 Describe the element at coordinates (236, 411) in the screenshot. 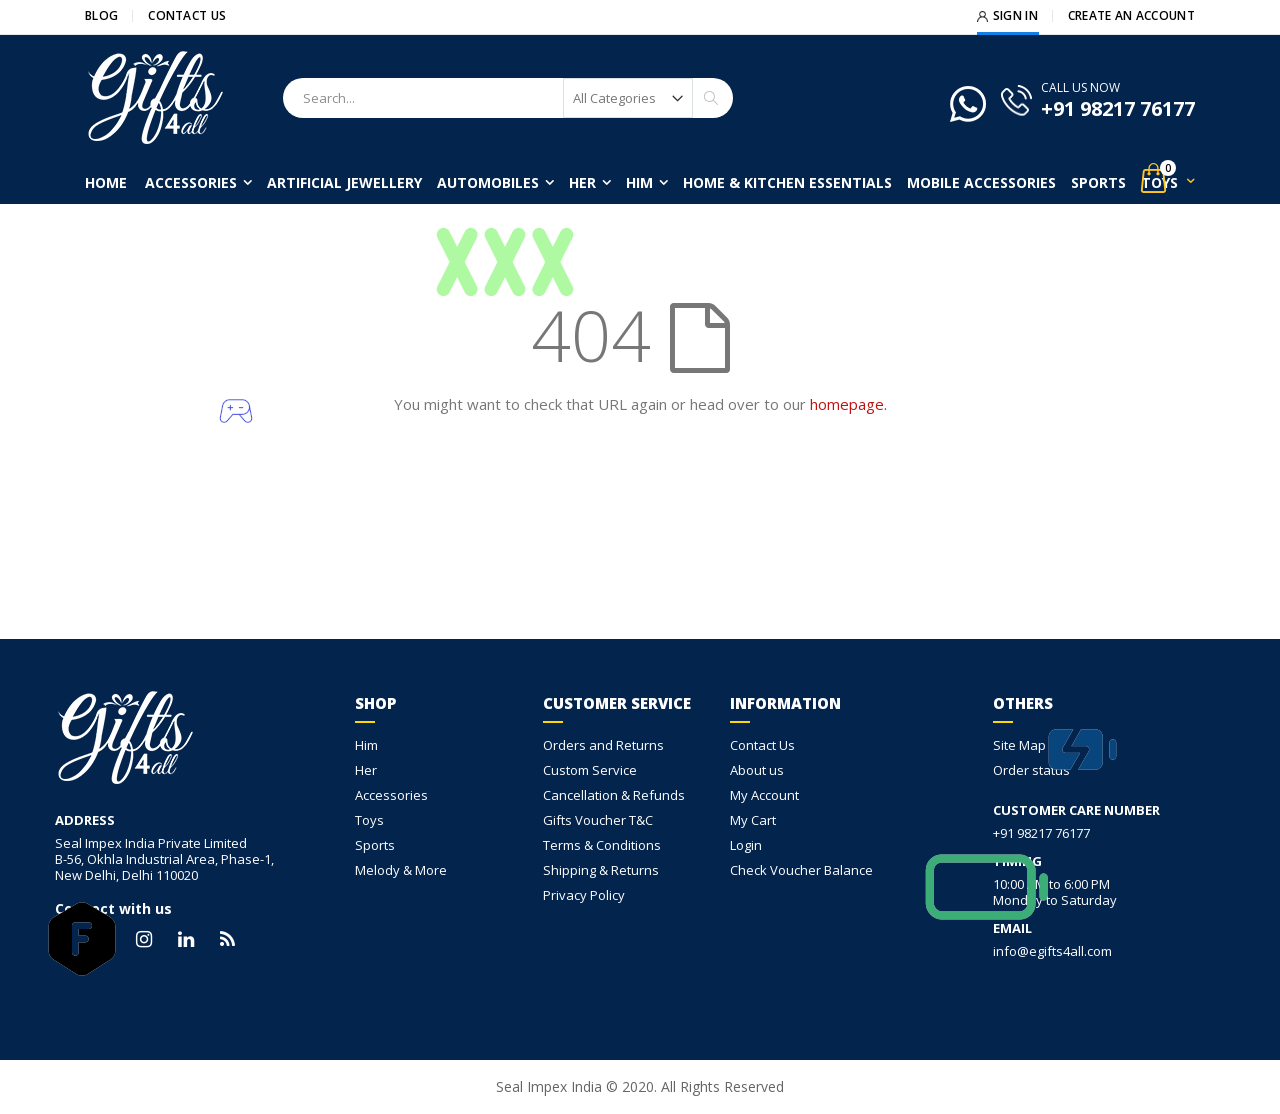

I see `access gaming features or games library` at that location.